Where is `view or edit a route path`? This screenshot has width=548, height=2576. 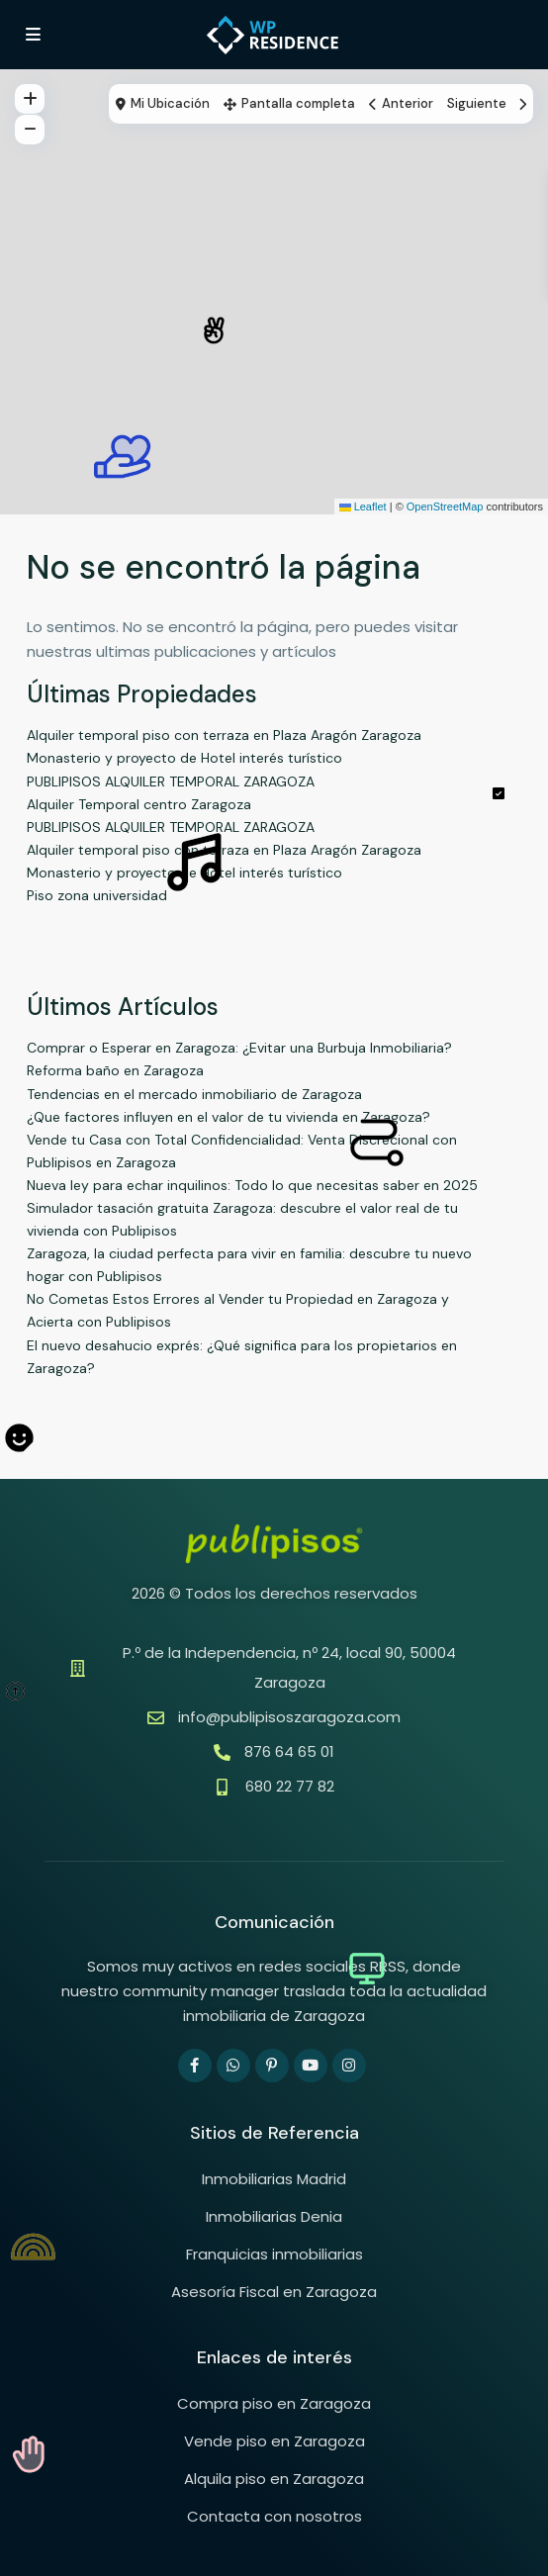
view or edit a route path is located at coordinates (377, 1140).